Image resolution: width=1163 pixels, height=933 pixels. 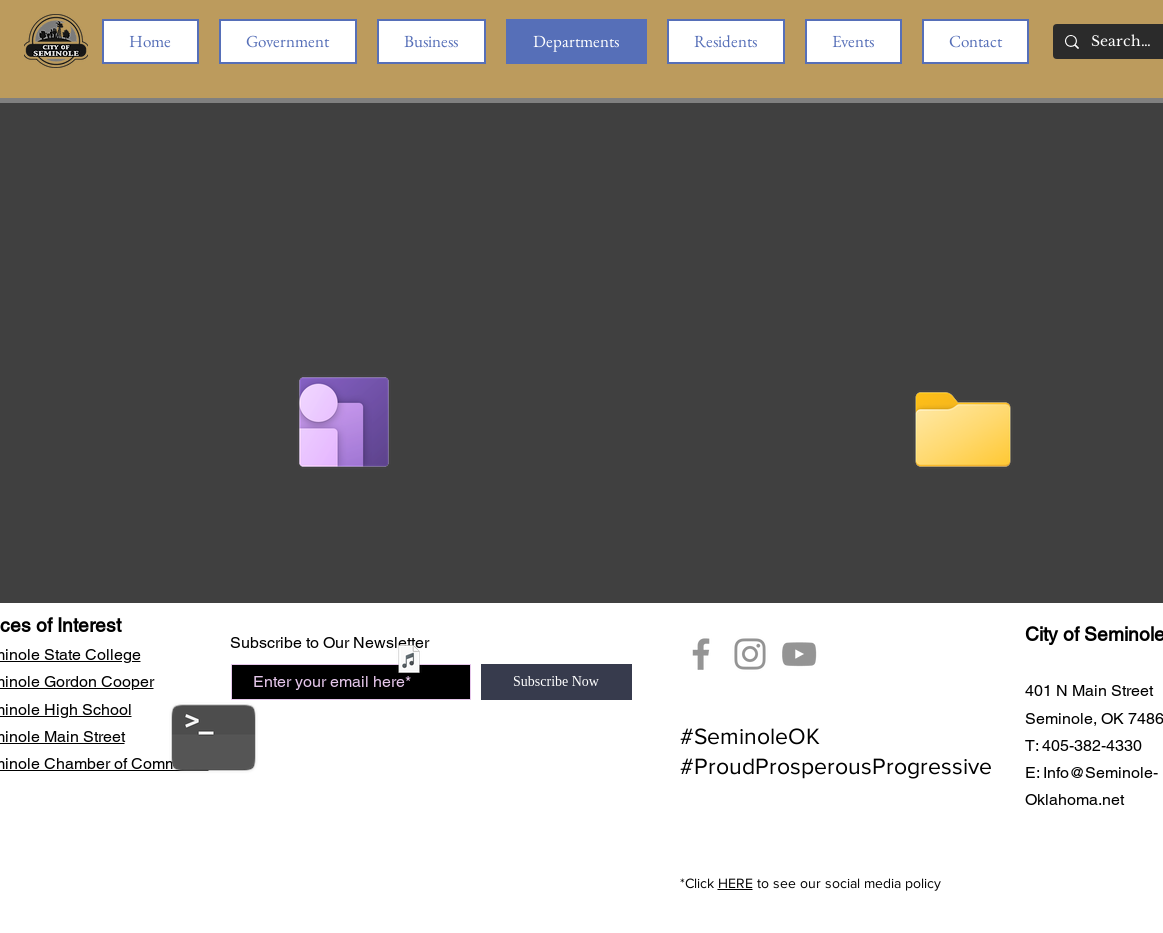 What do you see at coordinates (963, 432) in the screenshot?
I see `open a folder to view its contents` at bounding box center [963, 432].